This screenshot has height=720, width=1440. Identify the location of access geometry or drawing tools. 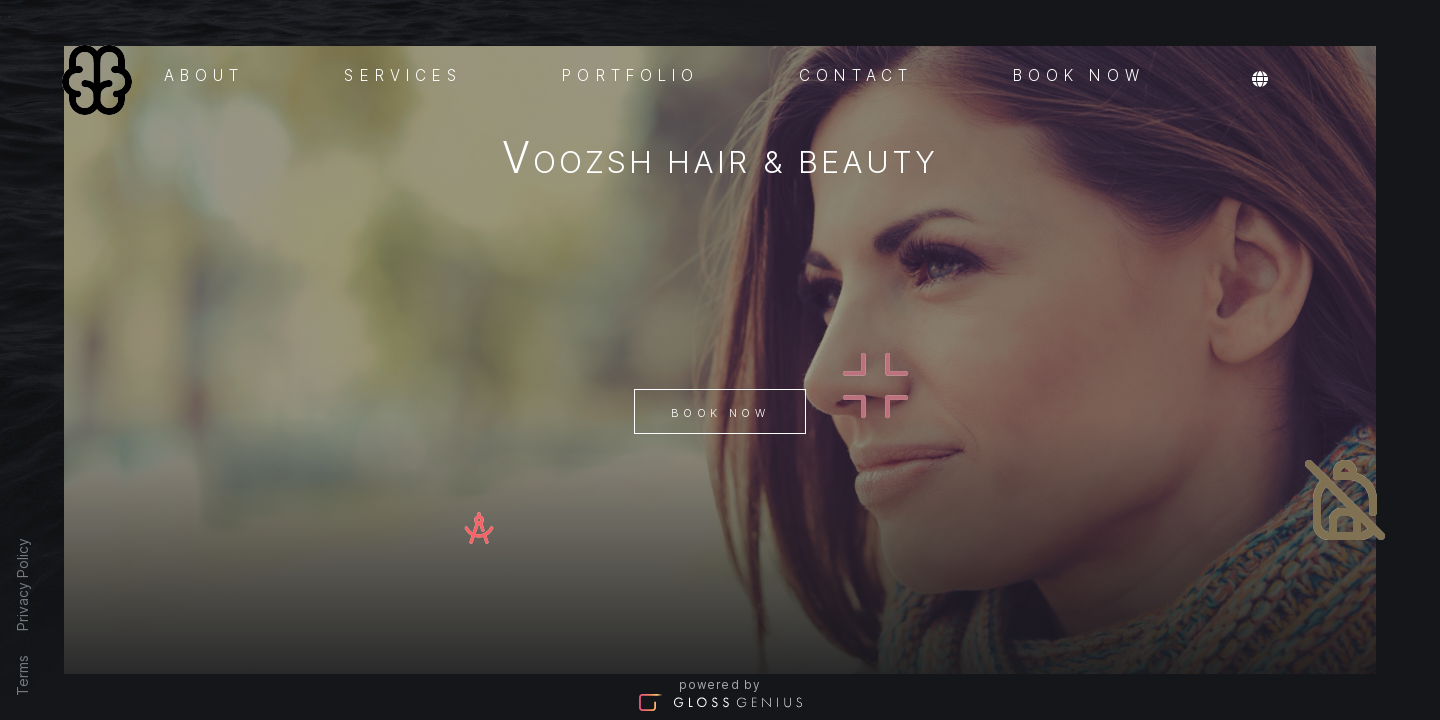
(479, 528).